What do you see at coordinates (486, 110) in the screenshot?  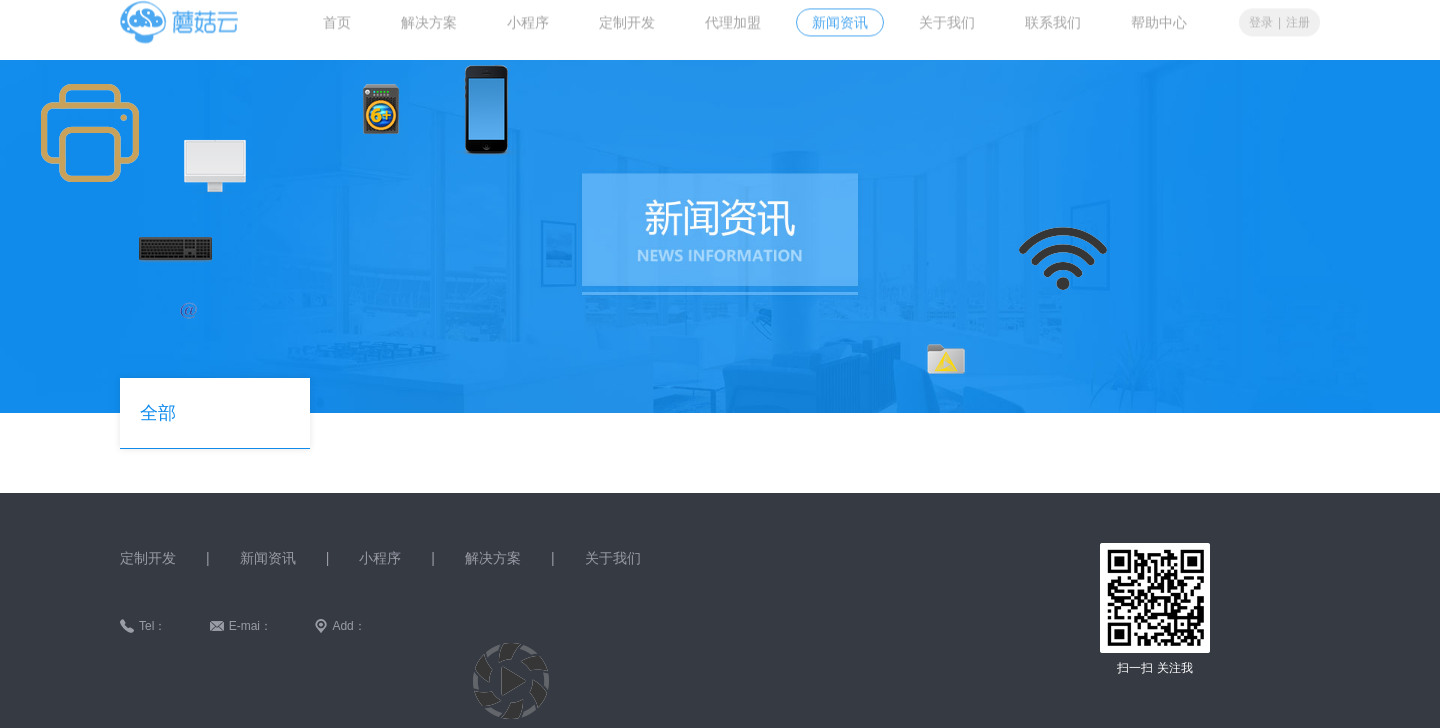 I see `indicates a connected iPhone device` at bounding box center [486, 110].